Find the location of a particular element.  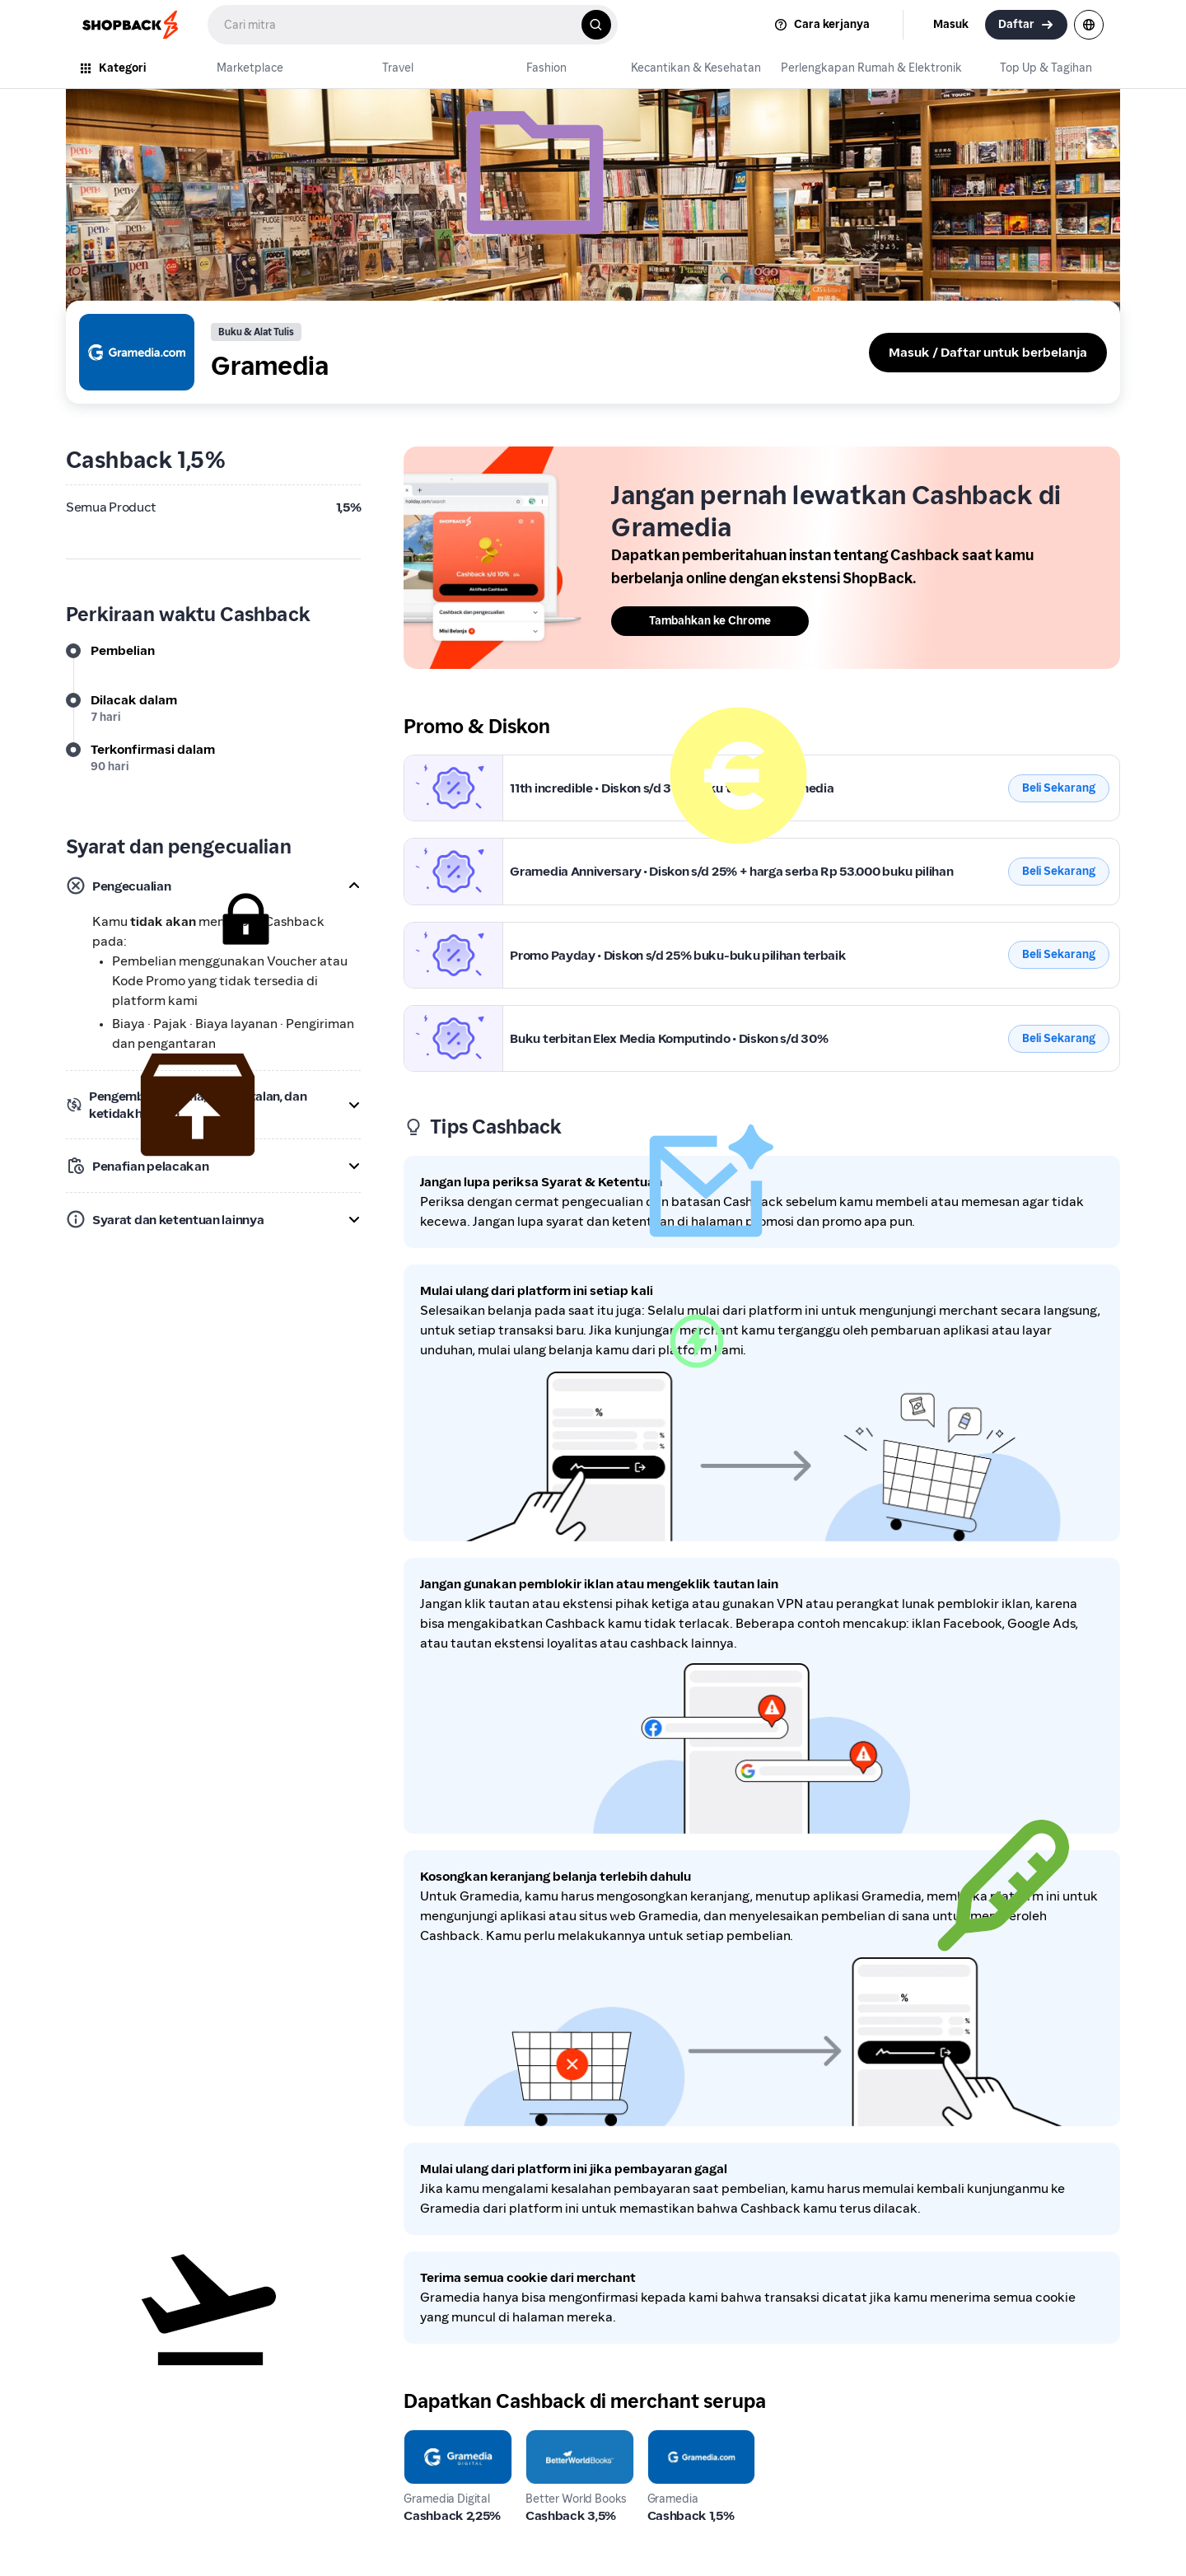

open folder to view files is located at coordinates (535, 172).